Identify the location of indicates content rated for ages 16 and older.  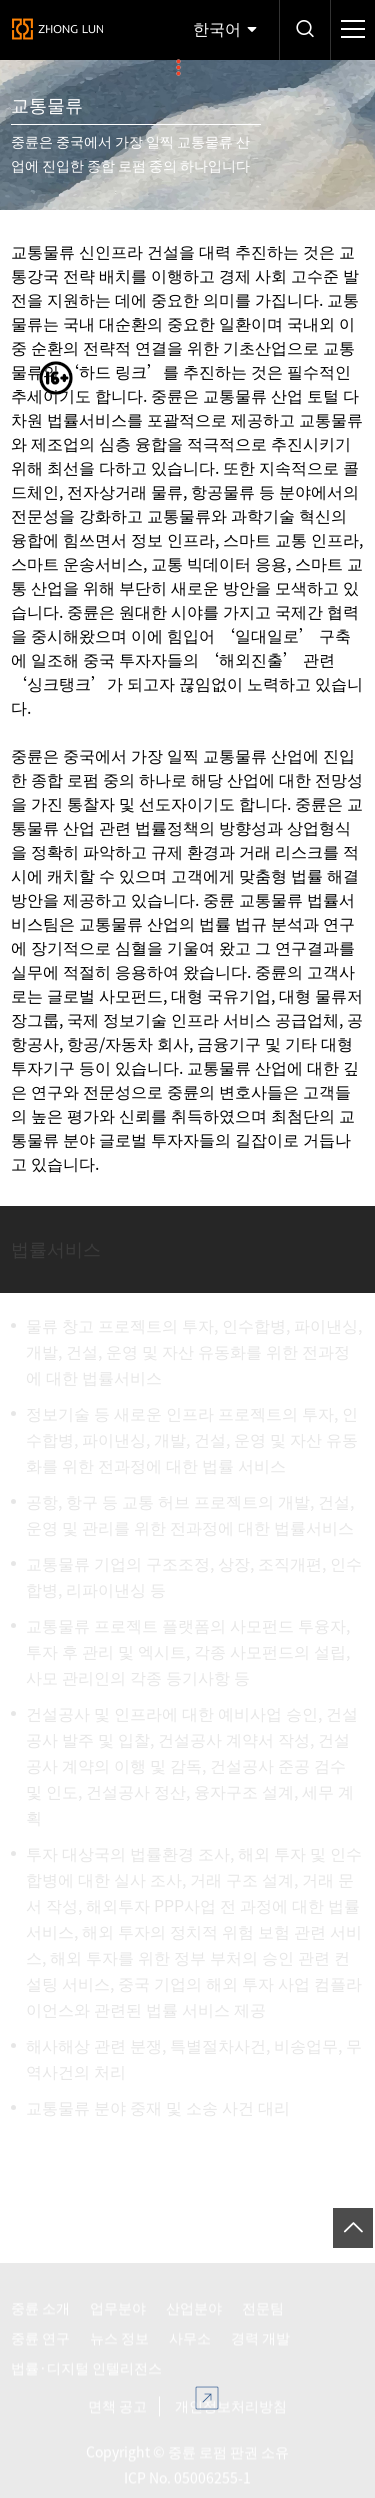
(56, 378).